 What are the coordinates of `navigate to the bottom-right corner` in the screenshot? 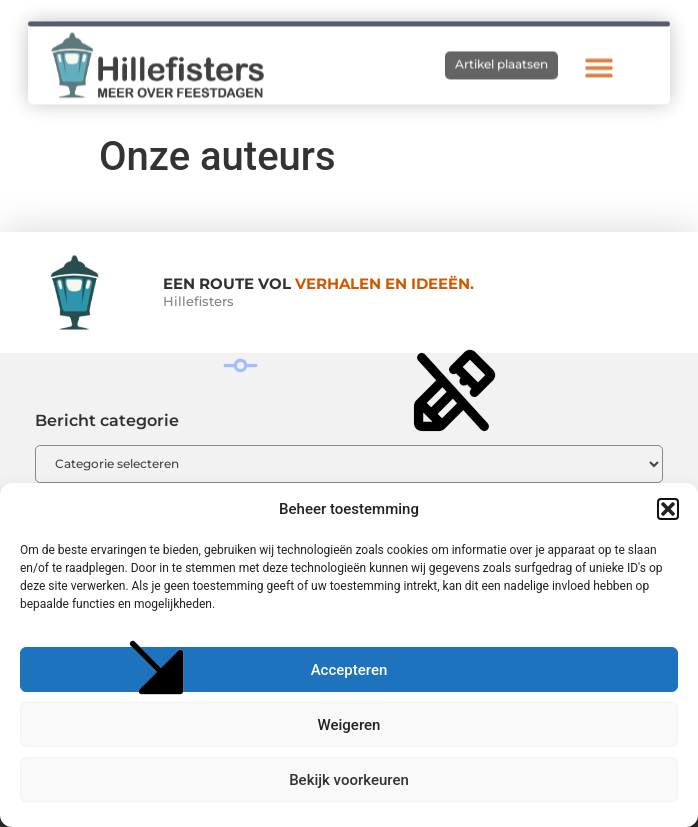 It's located at (156, 667).